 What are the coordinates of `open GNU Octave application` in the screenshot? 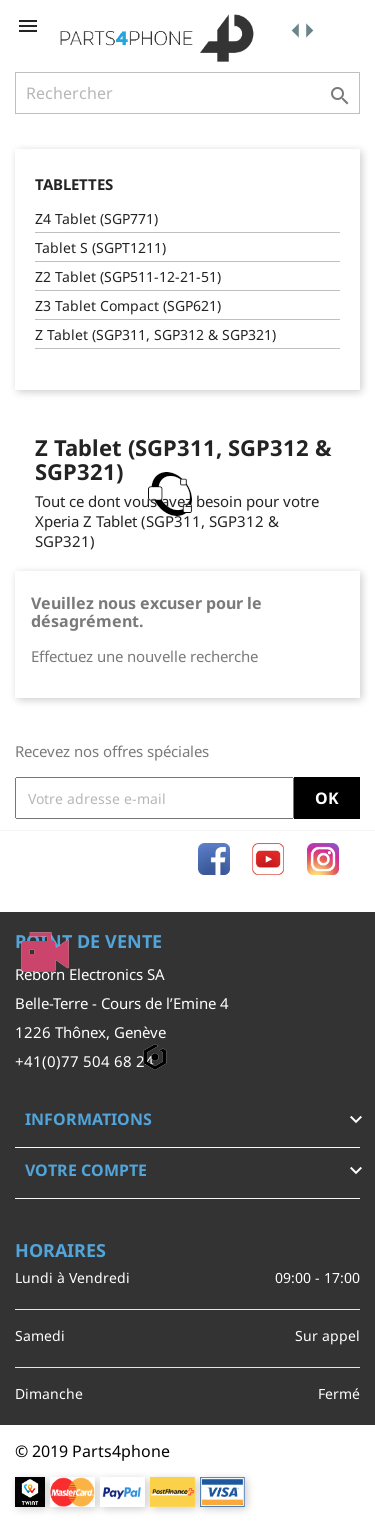 It's located at (170, 494).